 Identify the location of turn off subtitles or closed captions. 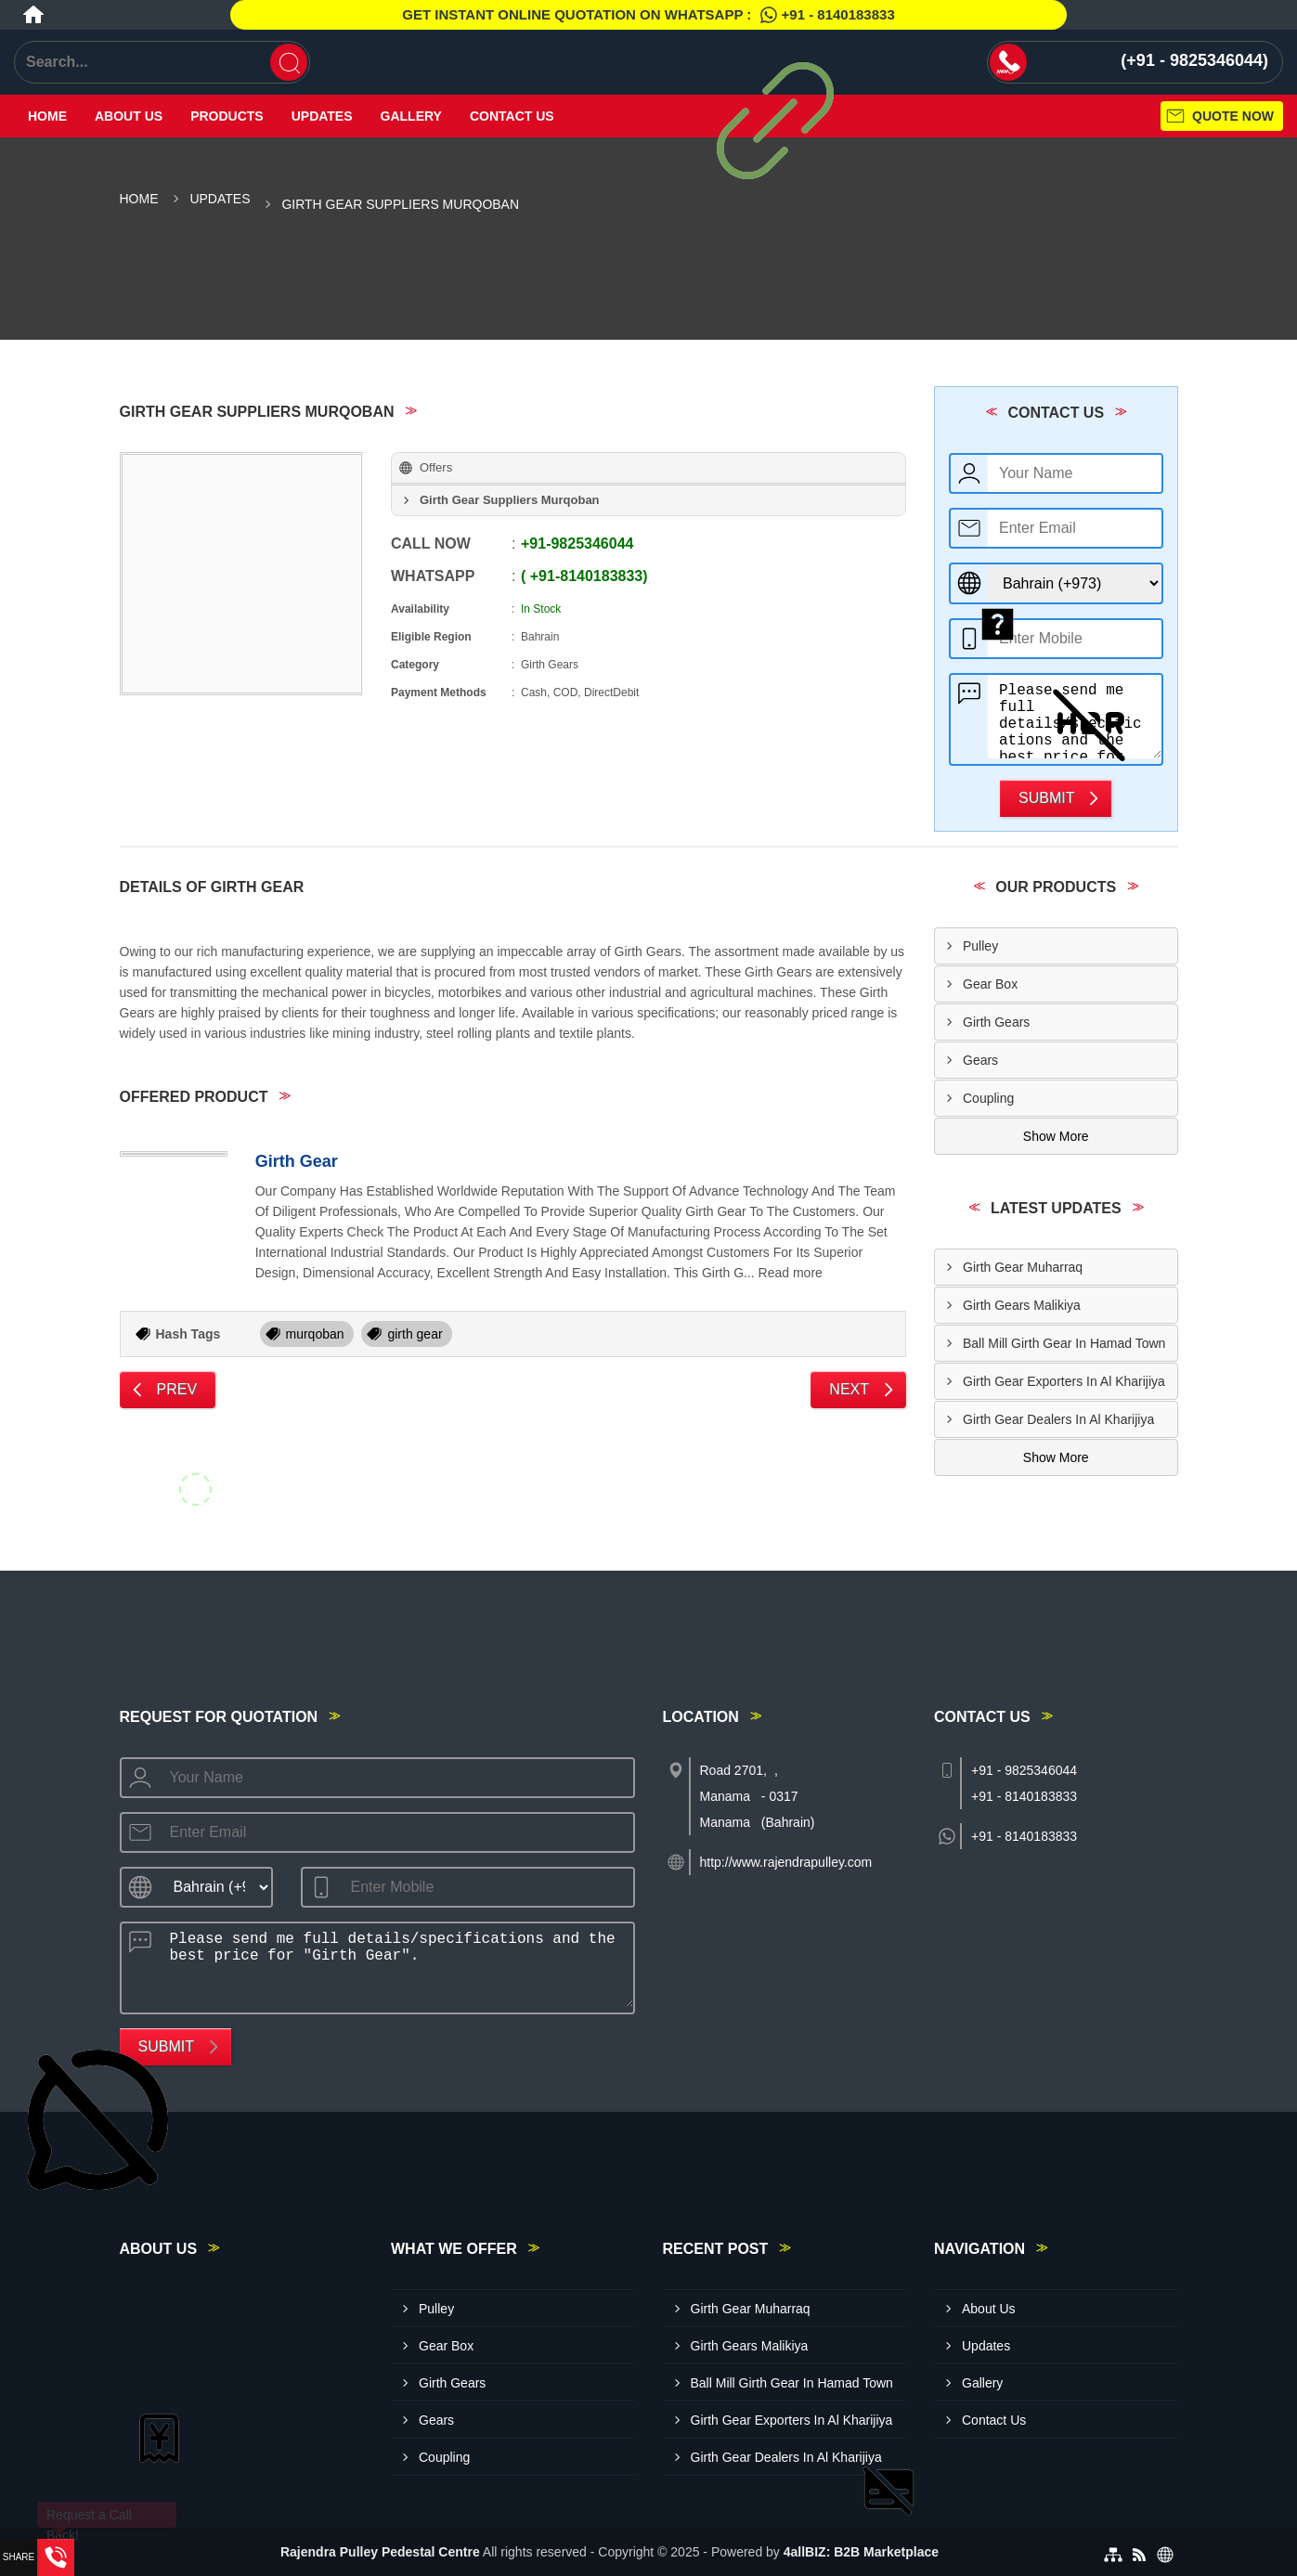
(888, 2489).